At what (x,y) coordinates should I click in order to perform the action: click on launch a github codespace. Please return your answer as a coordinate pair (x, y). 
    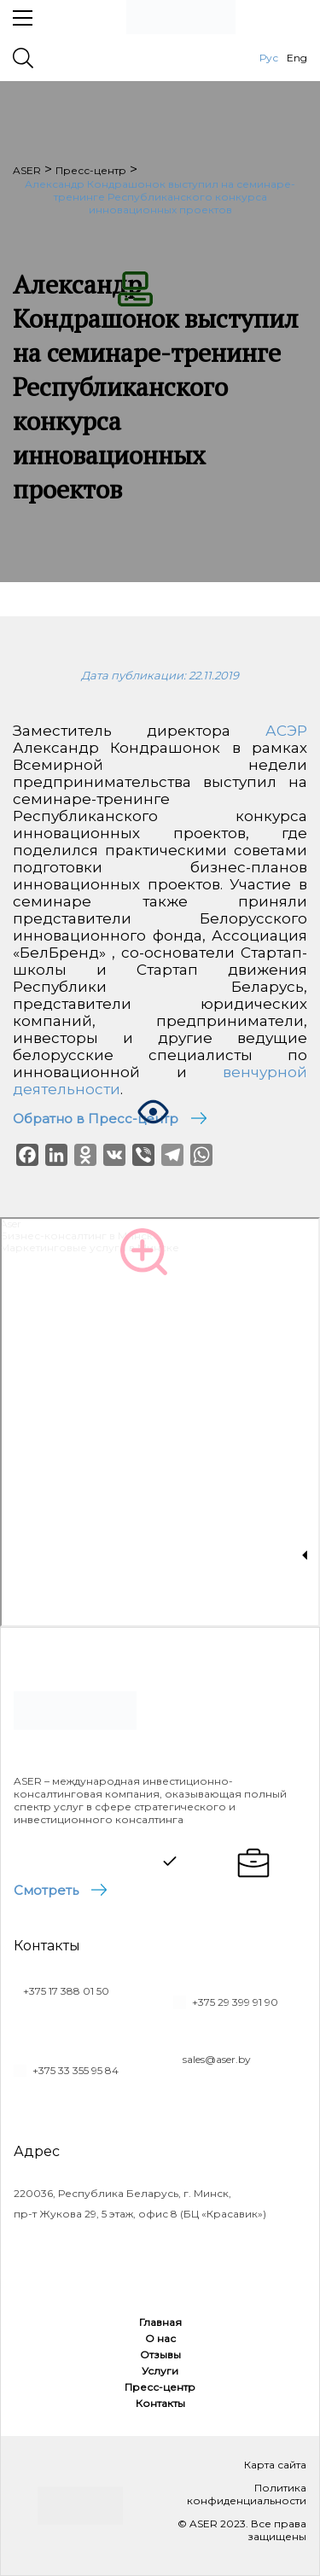
    Looking at the image, I should click on (135, 288).